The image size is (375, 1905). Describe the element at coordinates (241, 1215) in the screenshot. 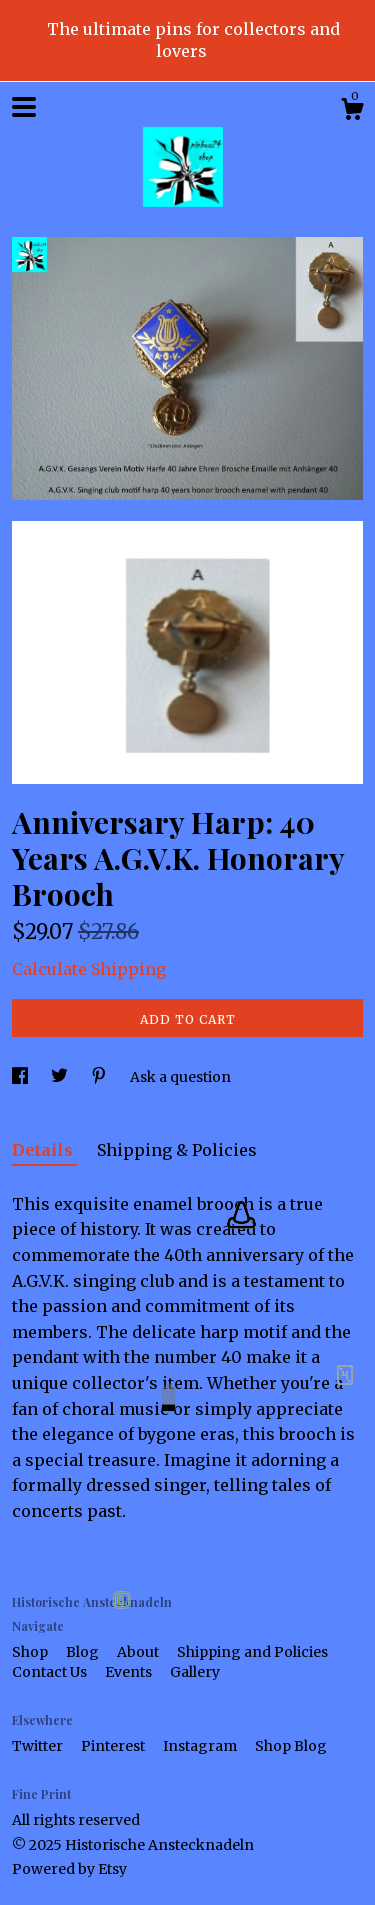

I see `open VLC media player` at that location.